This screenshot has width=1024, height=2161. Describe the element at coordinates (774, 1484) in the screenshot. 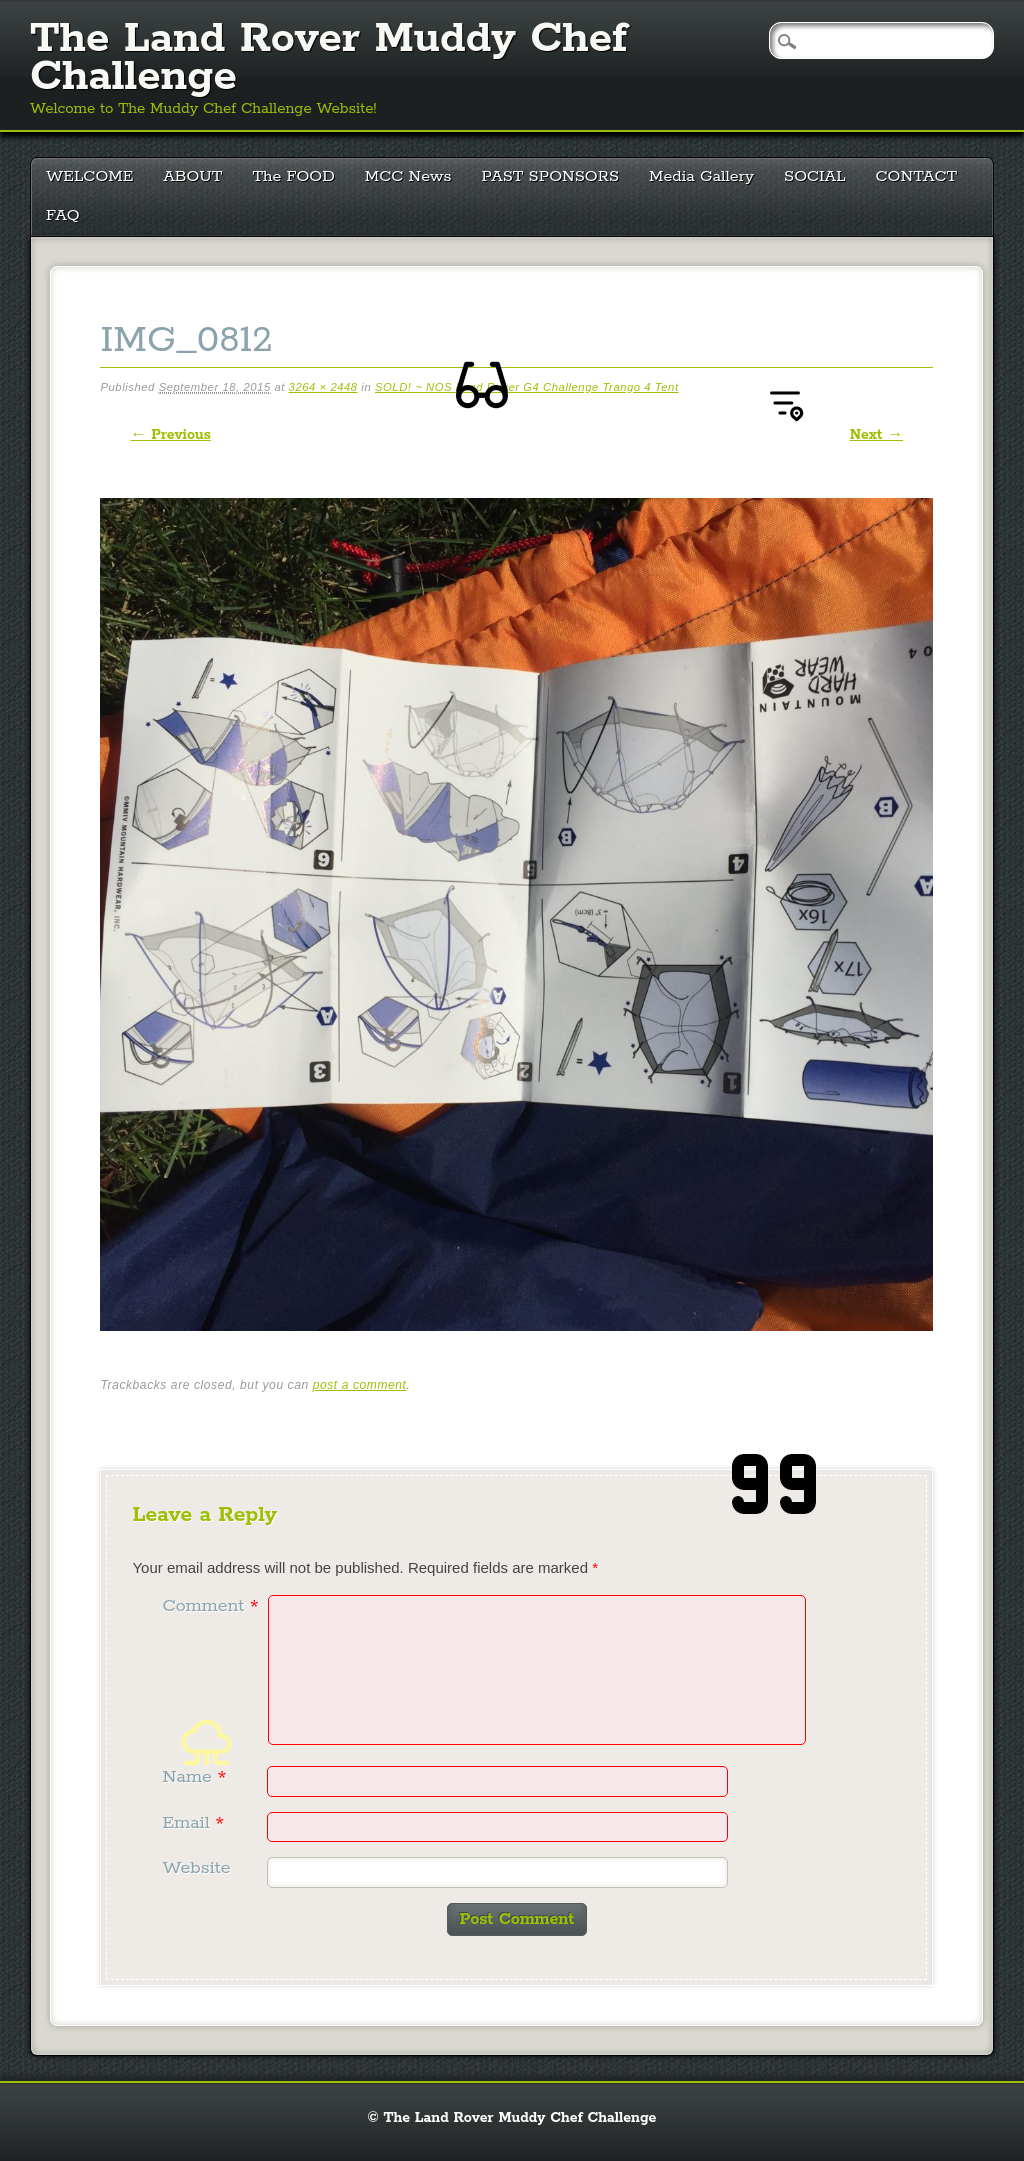

I see `indicates 99 or more unread notifications` at that location.